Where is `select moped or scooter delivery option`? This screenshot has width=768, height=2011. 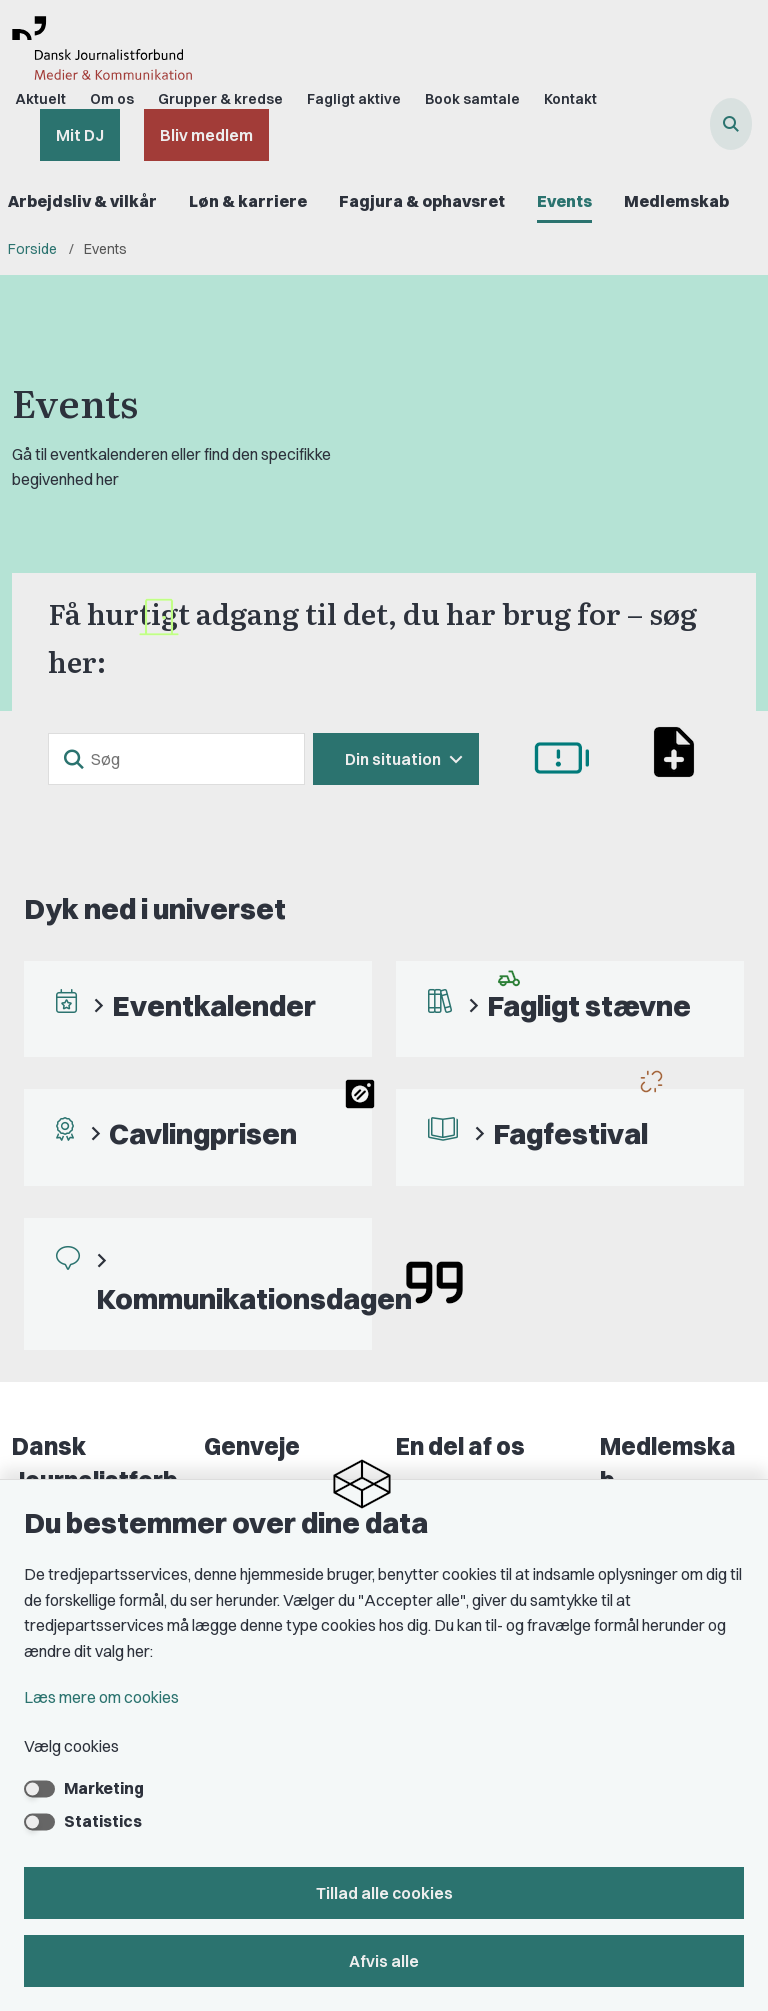 select moped or scooter delivery option is located at coordinates (509, 979).